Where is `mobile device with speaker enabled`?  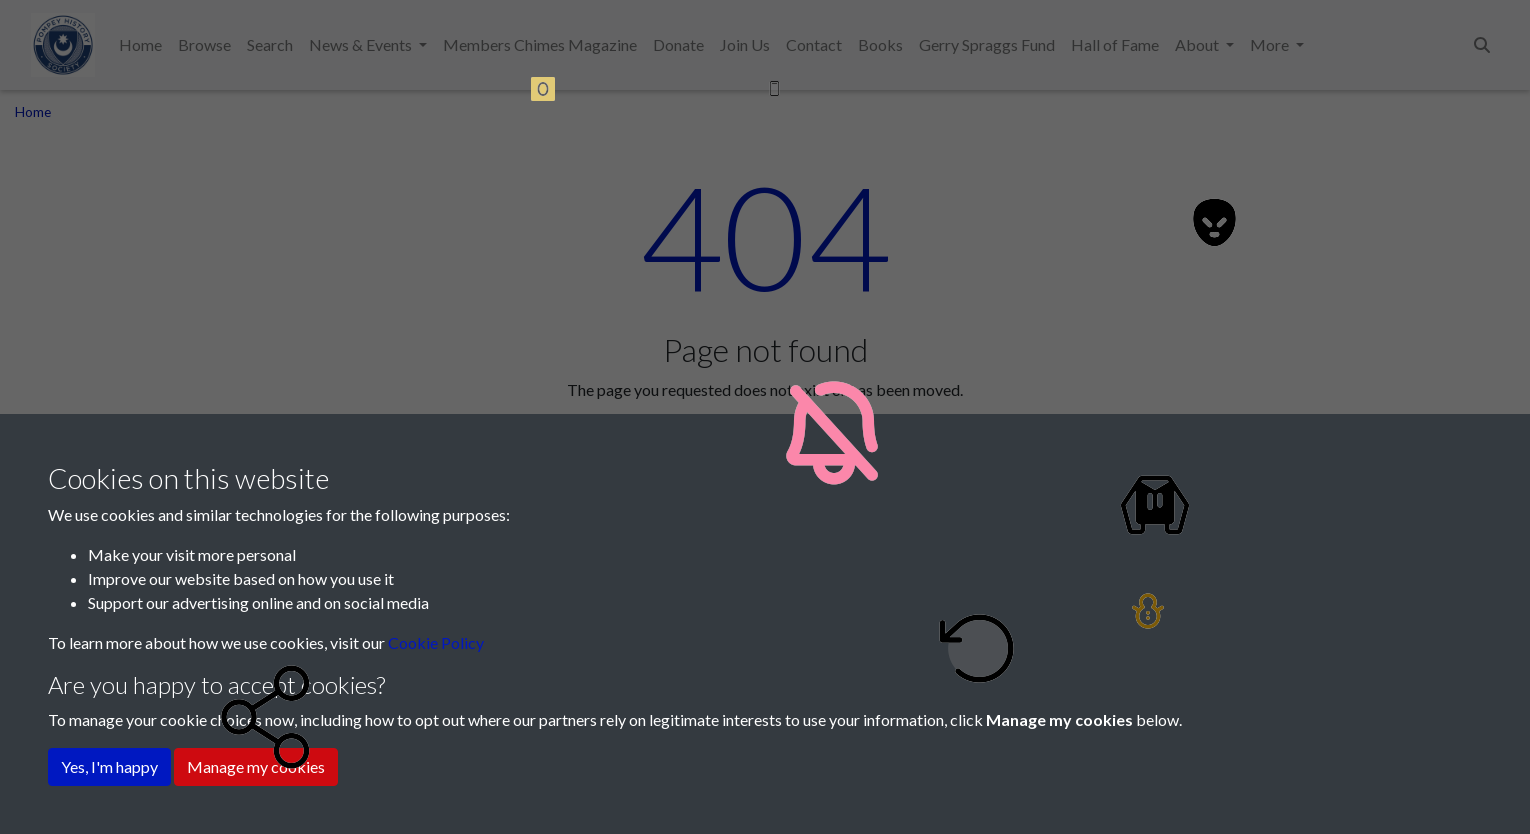
mobile device with speaker enabled is located at coordinates (774, 88).